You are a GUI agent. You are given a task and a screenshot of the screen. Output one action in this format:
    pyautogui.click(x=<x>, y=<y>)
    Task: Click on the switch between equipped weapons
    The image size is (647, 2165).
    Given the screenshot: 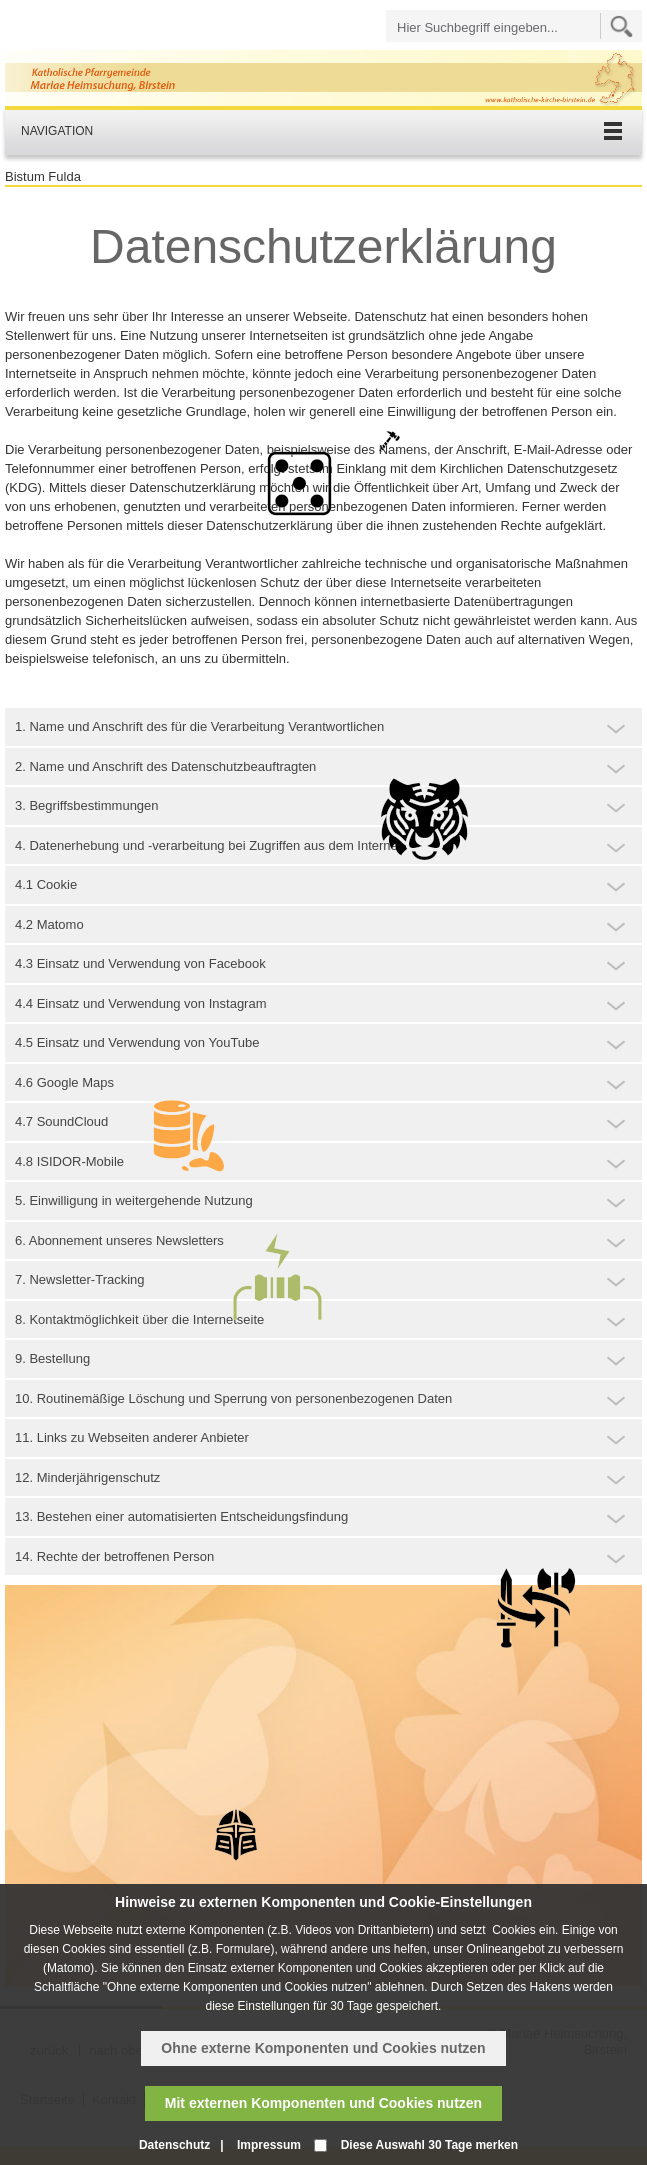 What is the action you would take?
    pyautogui.click(x=536, y=1608)
    